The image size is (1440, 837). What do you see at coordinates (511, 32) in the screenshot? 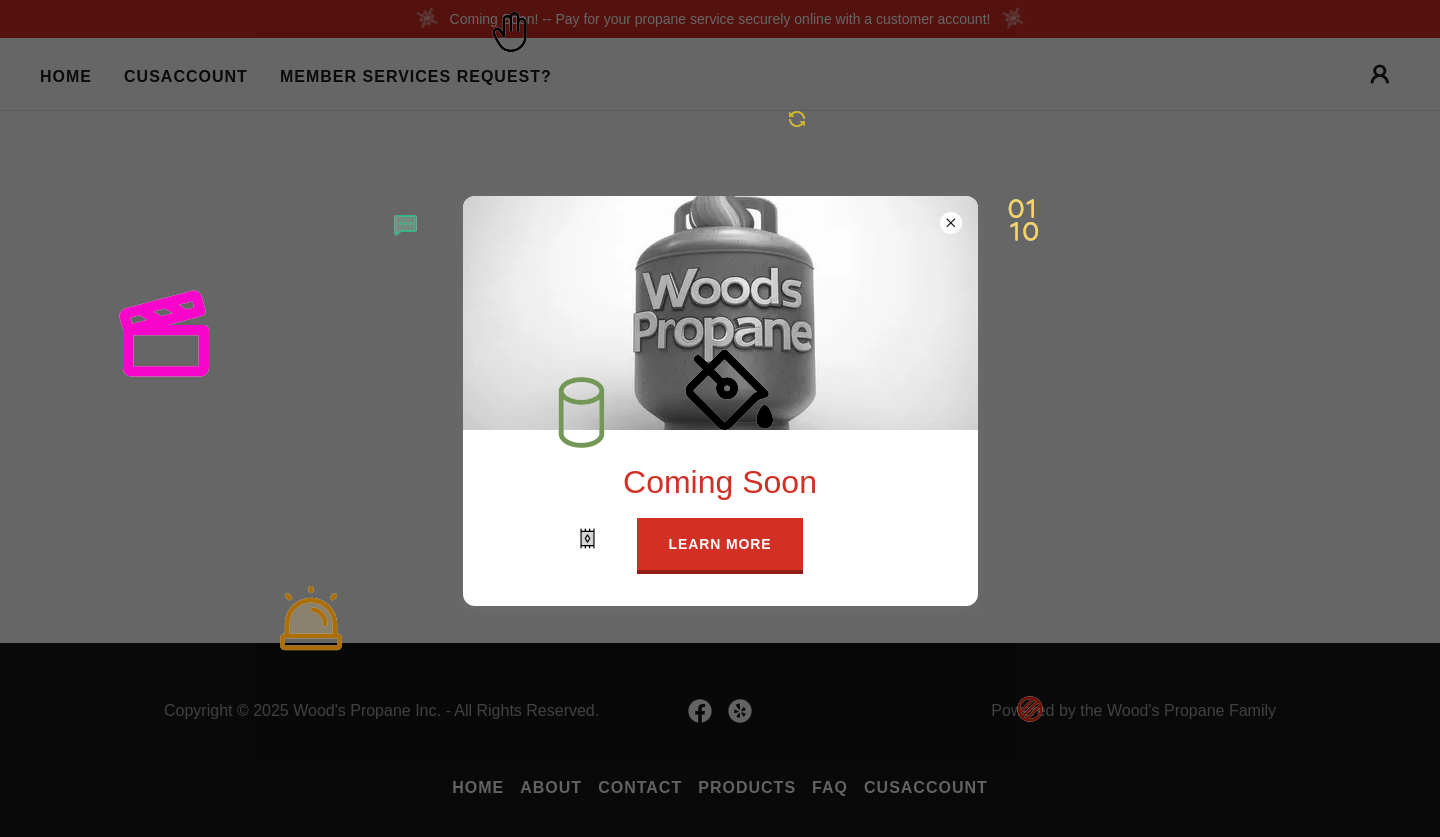
I see `stop or pause an action` at bounding box center [511, 32].